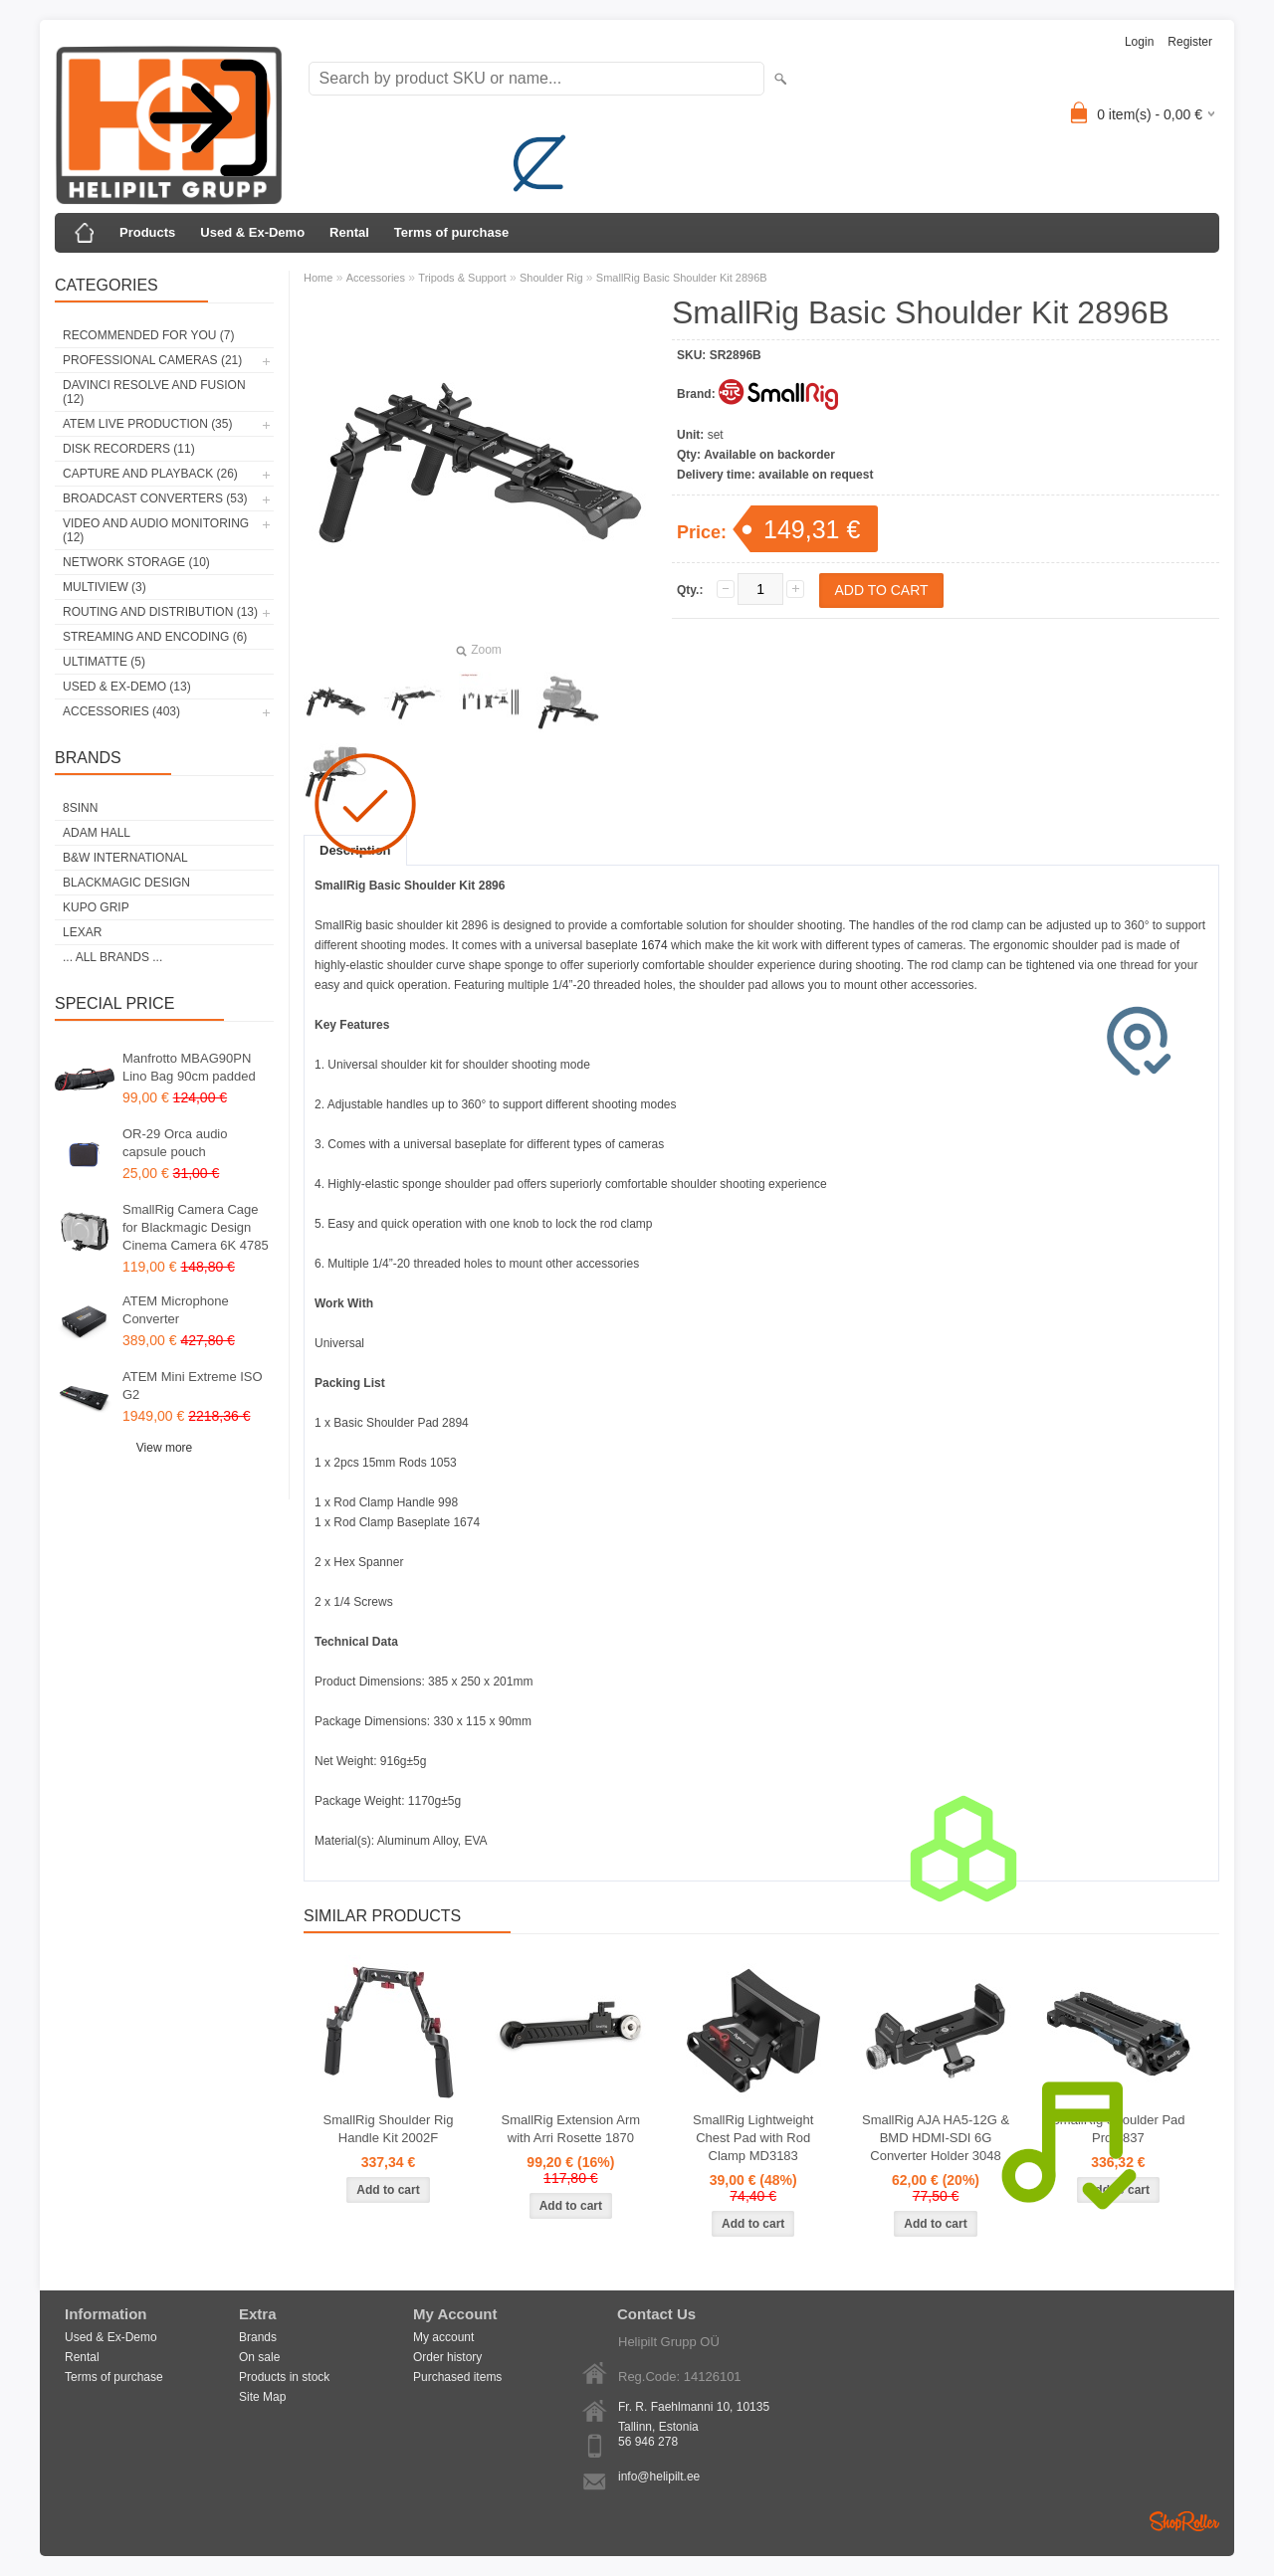 This screenshot has width=1274, height=2576. I want to click on indicates a set is not a subset of another in mathematical notation, so click(539, 163).